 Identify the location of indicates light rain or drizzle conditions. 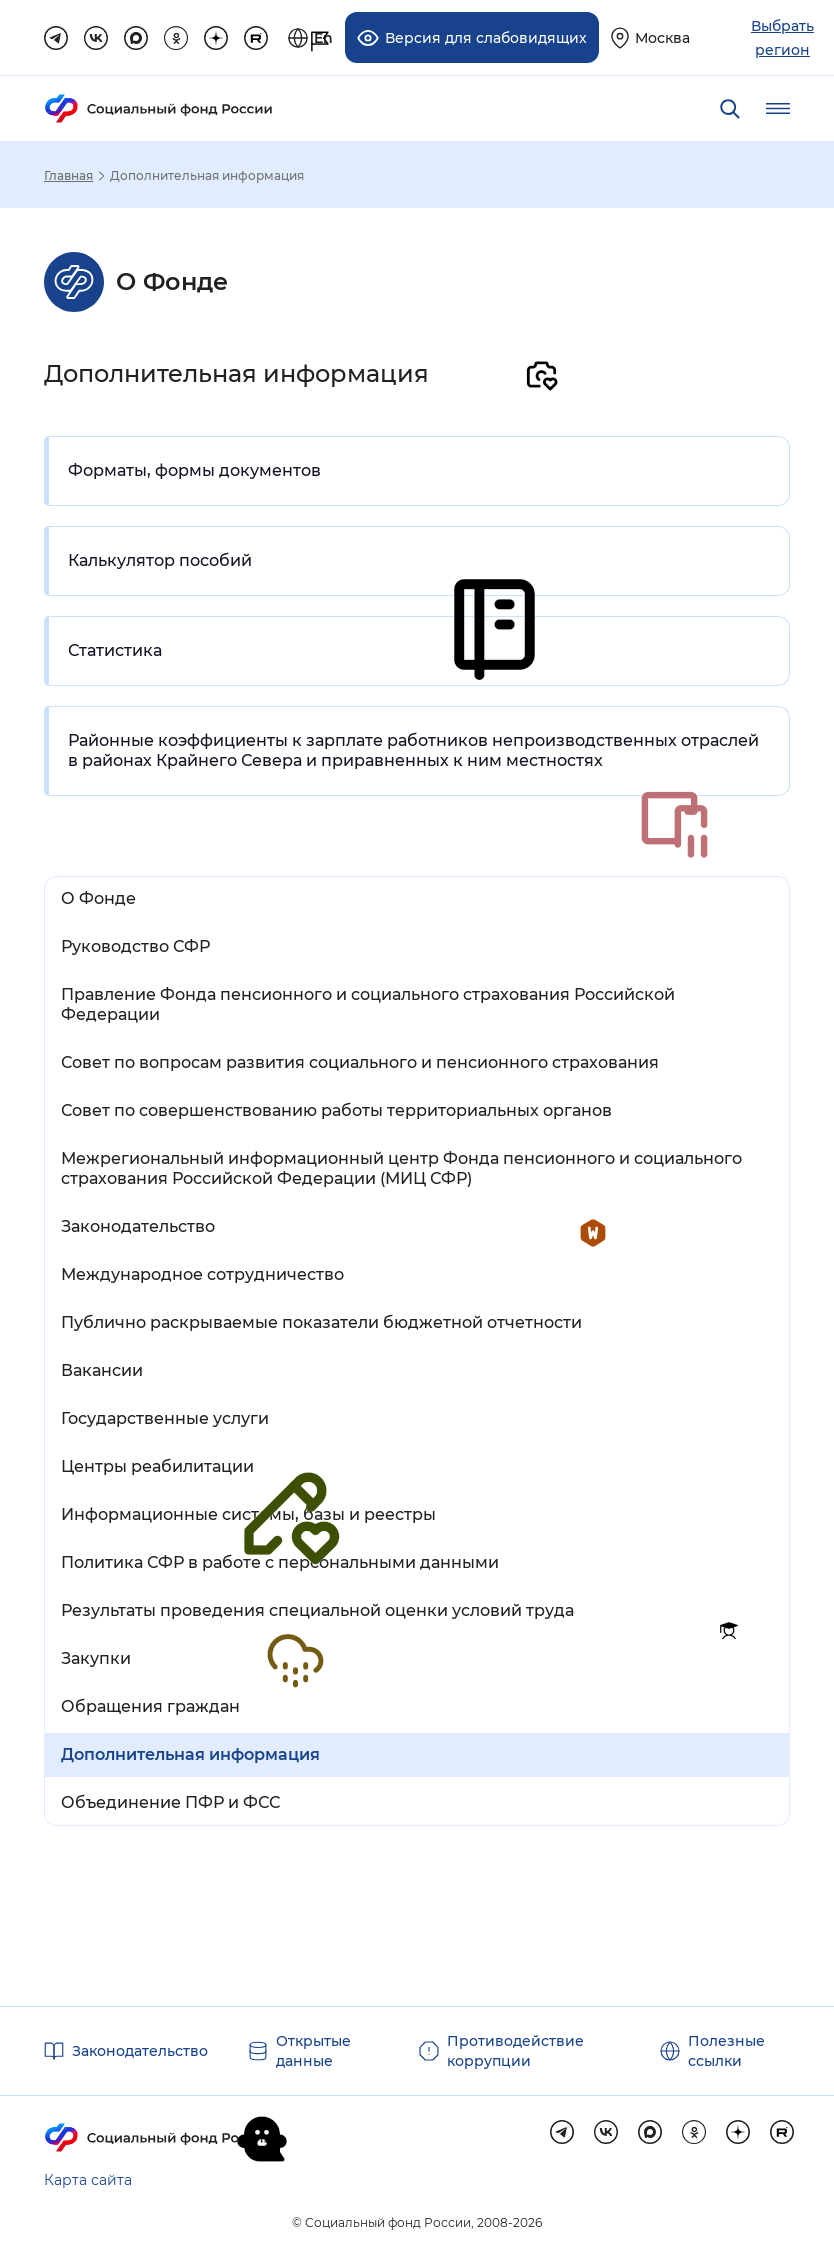
(295, 1659).